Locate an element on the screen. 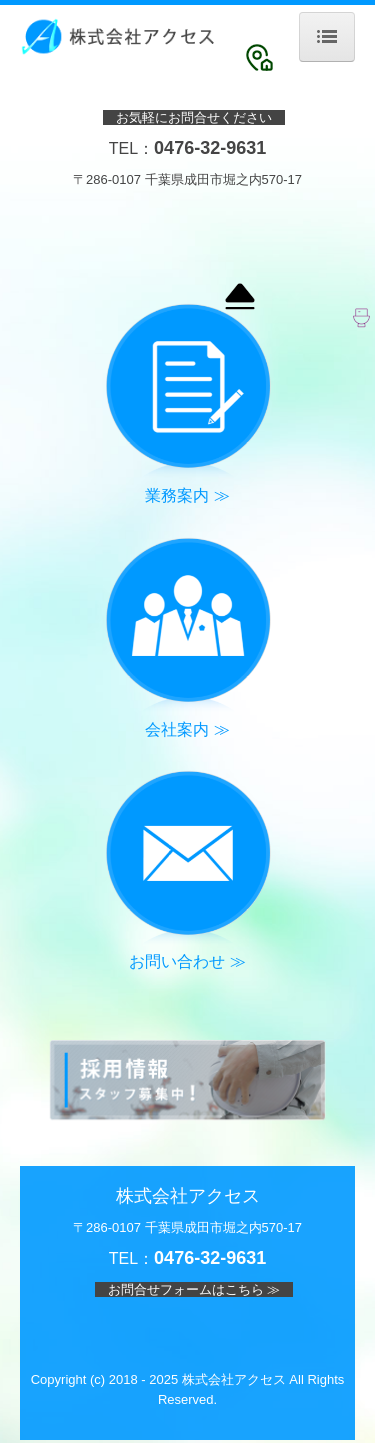 This screenshot has width=375, height=1443. locate nearby restrooms is located at coordinates (361, 317).